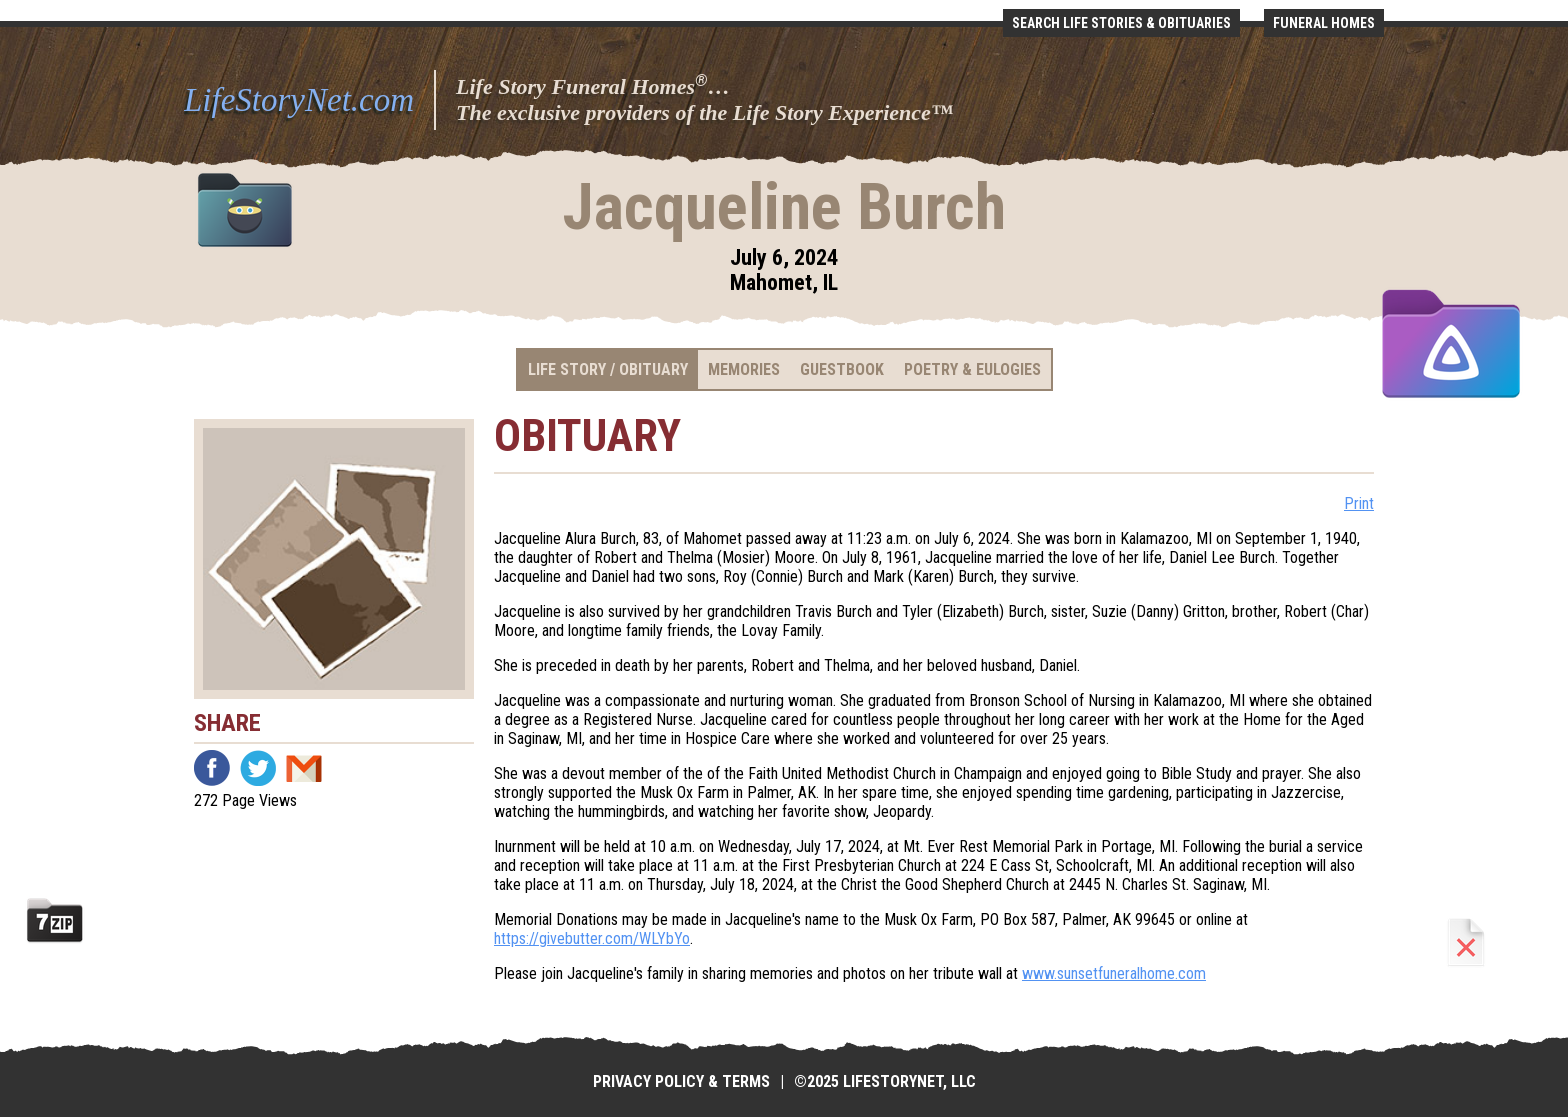  Describe the element at coordinates (54, 921) in the screenshot. I see `open folder containing 7-zip compressed files` at that location.